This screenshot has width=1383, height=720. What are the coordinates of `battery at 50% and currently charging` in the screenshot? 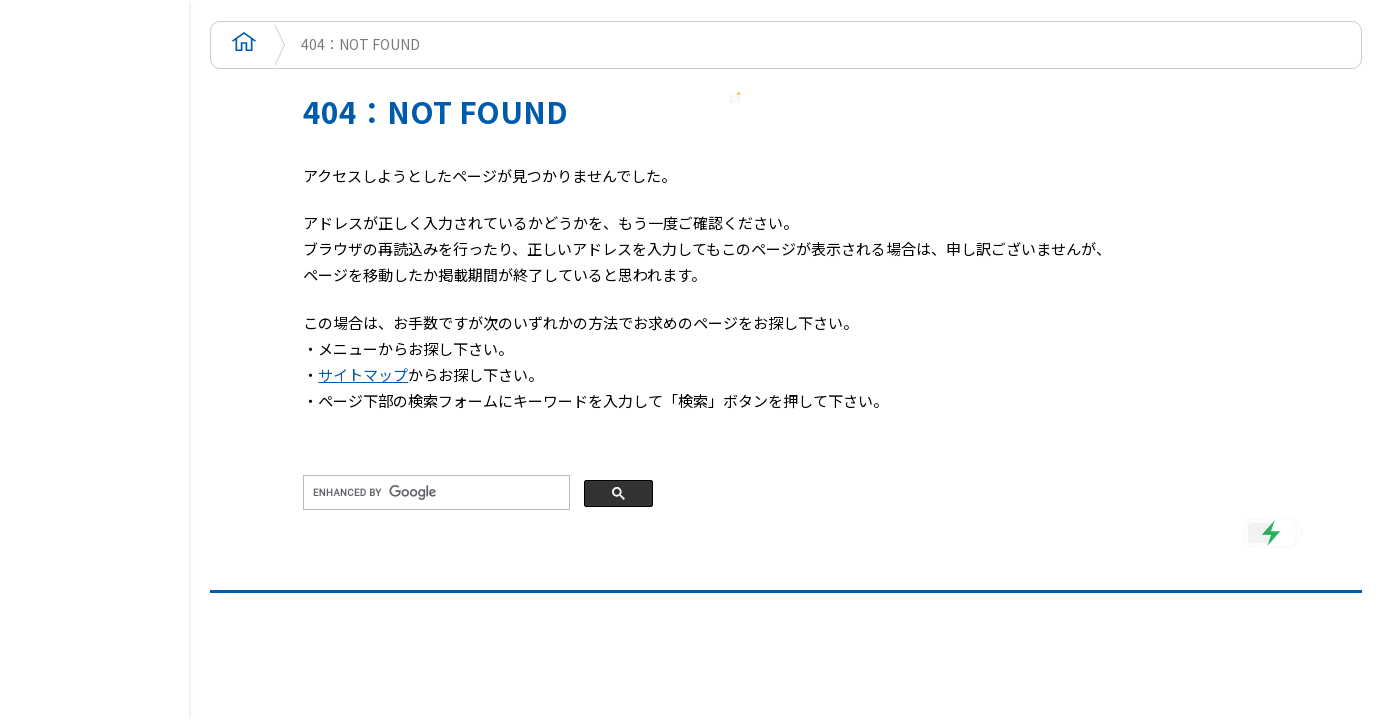 It's located at (1273, 533).